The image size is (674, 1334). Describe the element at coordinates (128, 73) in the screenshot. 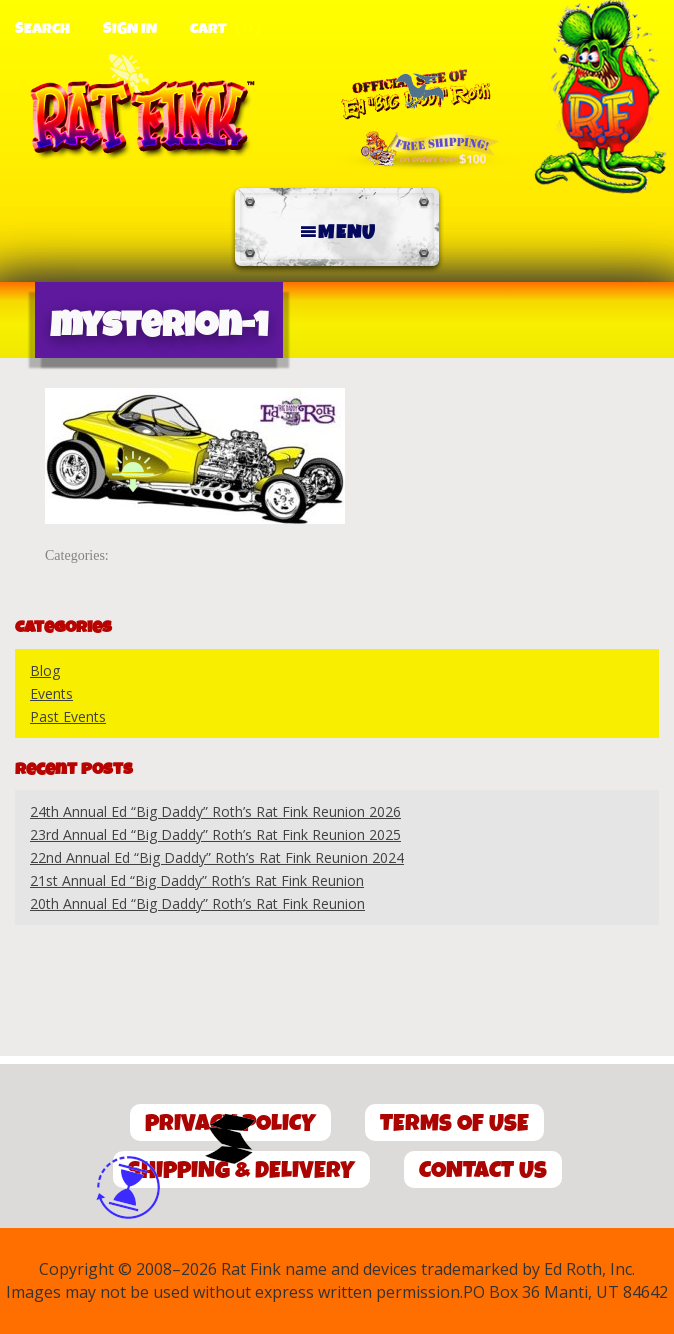

I see `indicates earwig pest type in an insect identification app` at that location.